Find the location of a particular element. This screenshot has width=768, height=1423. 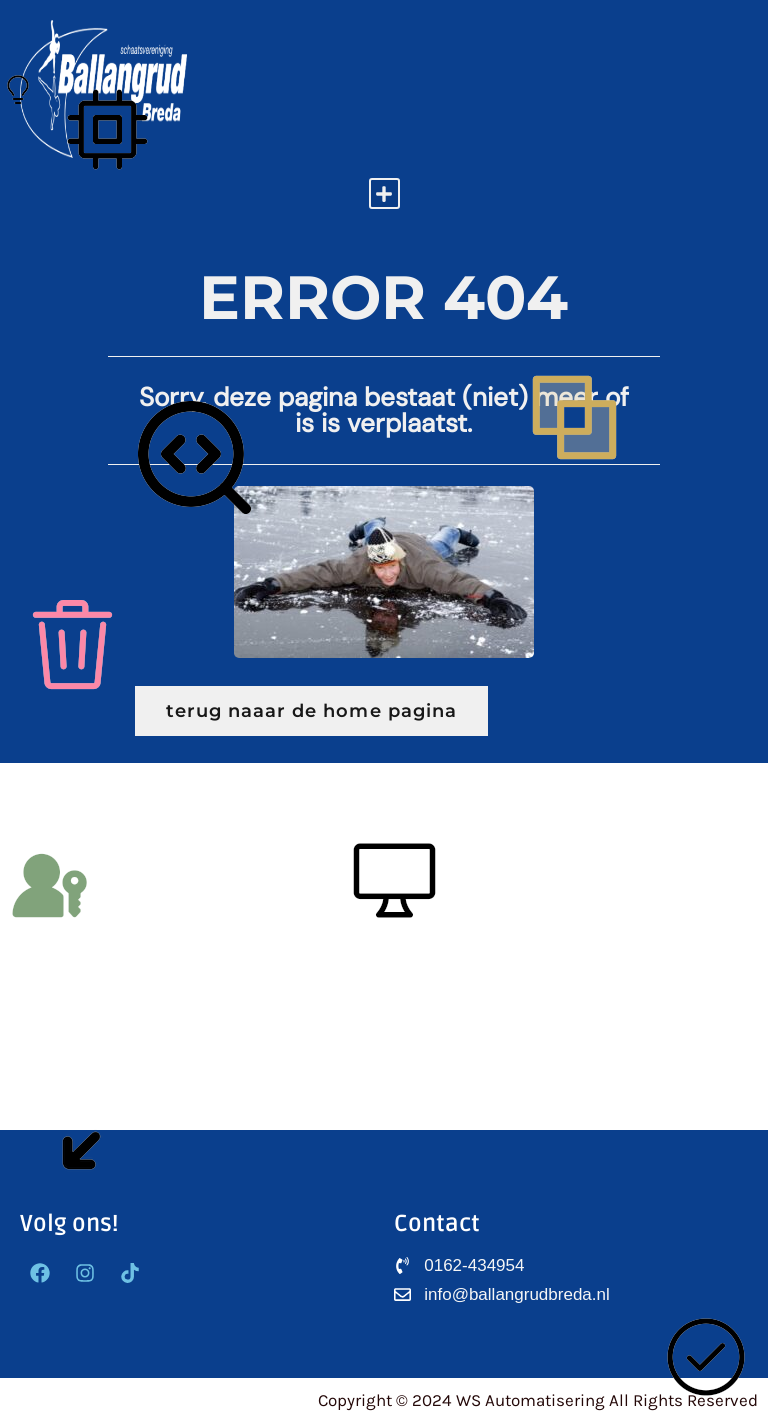

access transit entry or exit points is located at coordinates (82, 1149).